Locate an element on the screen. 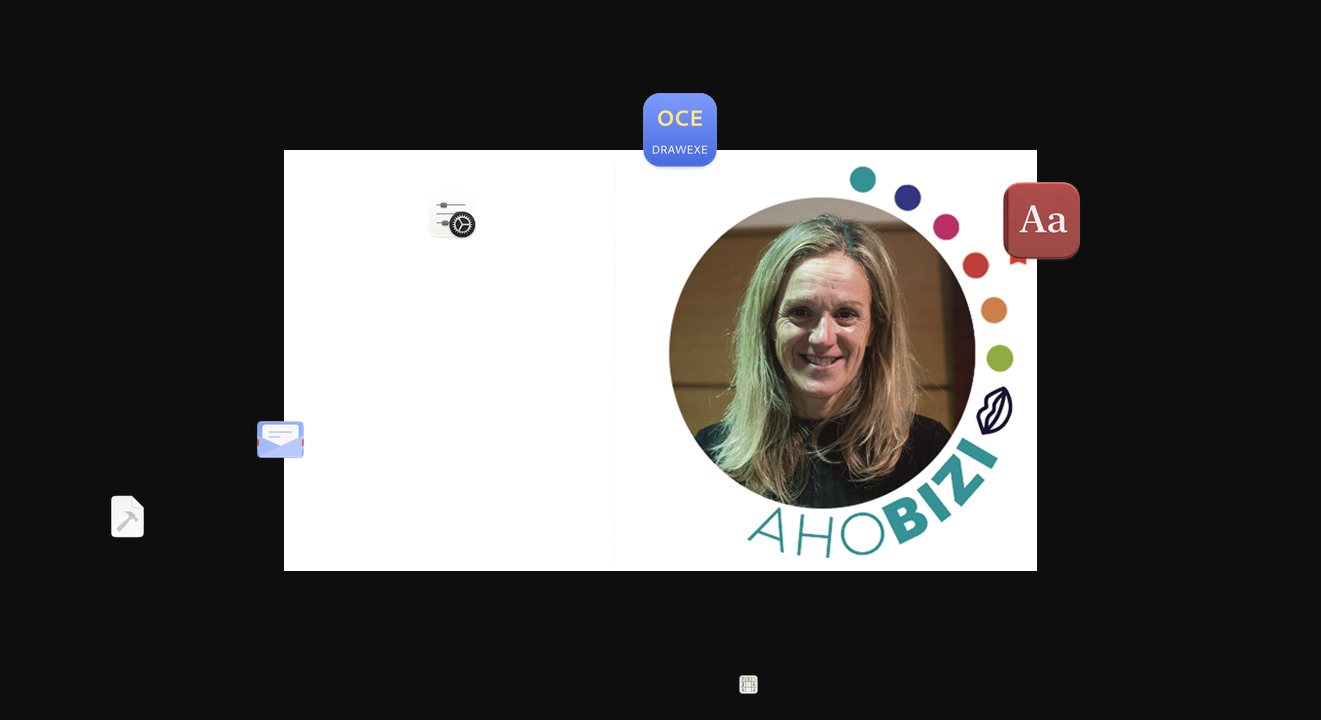 This screenshot has width=1321, height=720. open OCE DRAWEXE application is located at coordinates (680, 130).